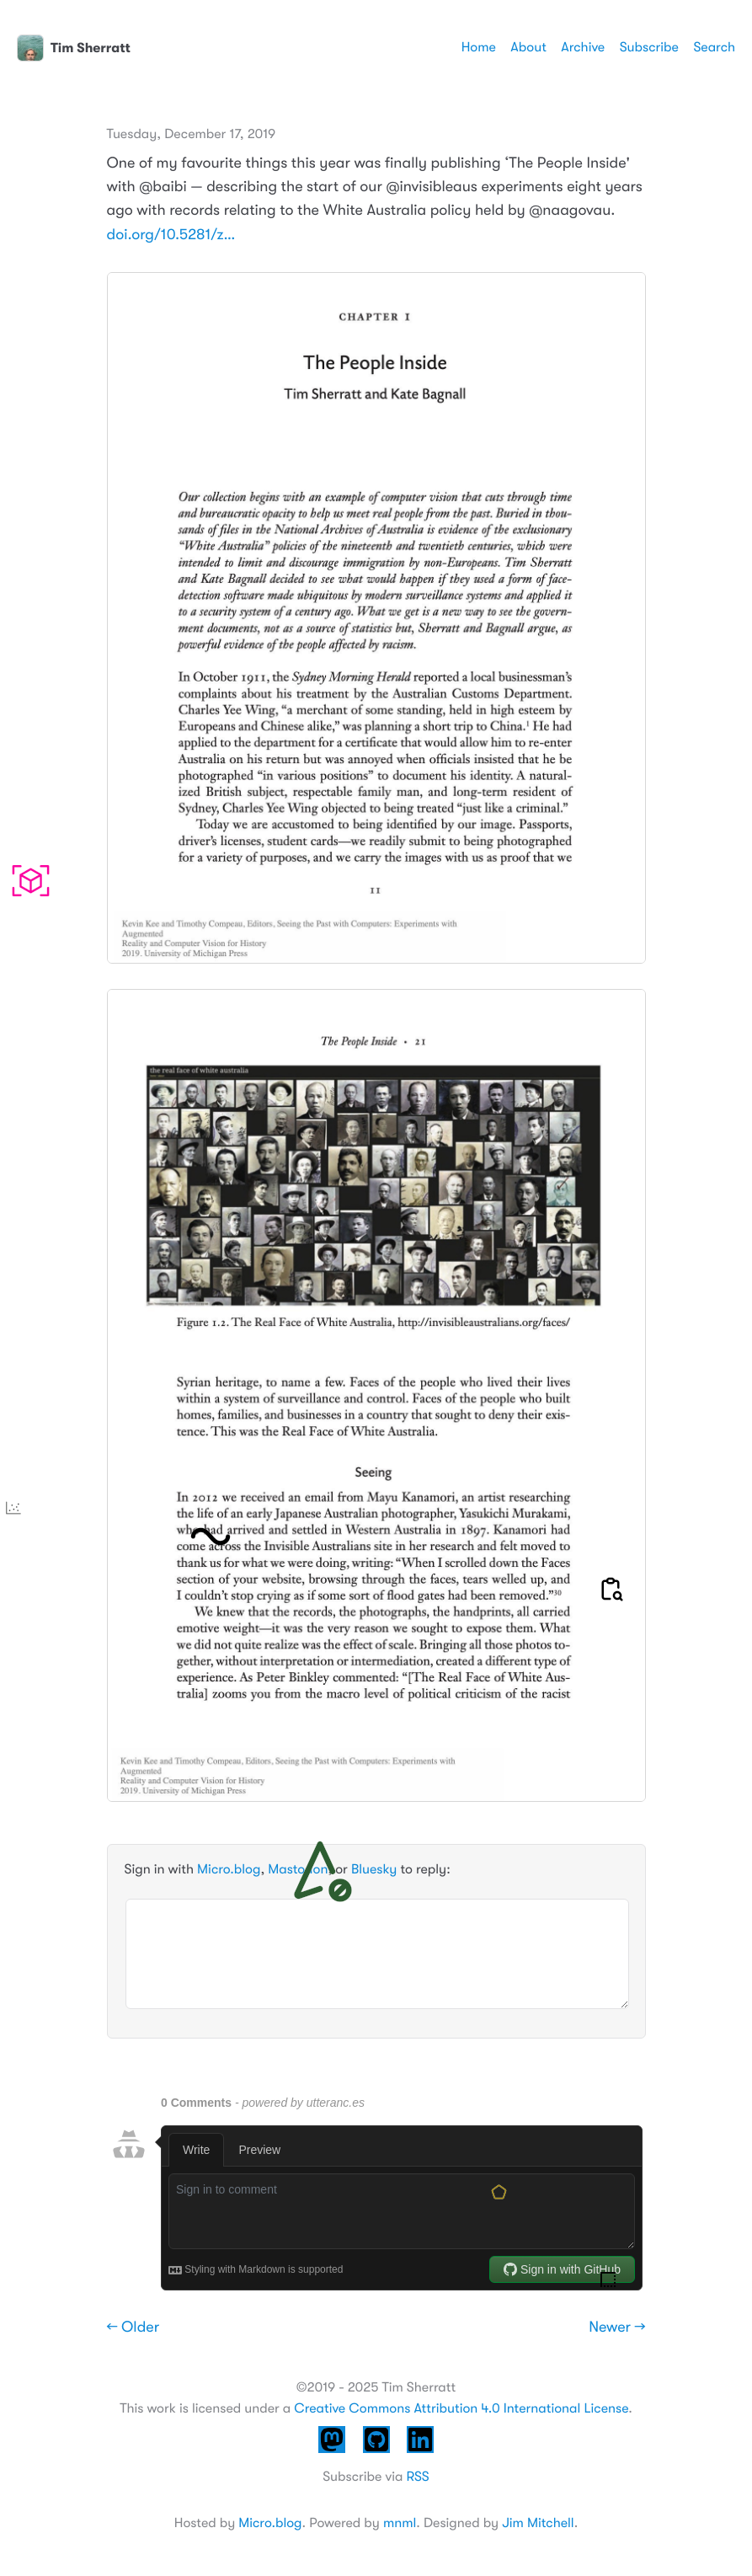 This screenshot has height=2576, width=752. I want to click on pentagon shape indicator, so click(499, 2192).